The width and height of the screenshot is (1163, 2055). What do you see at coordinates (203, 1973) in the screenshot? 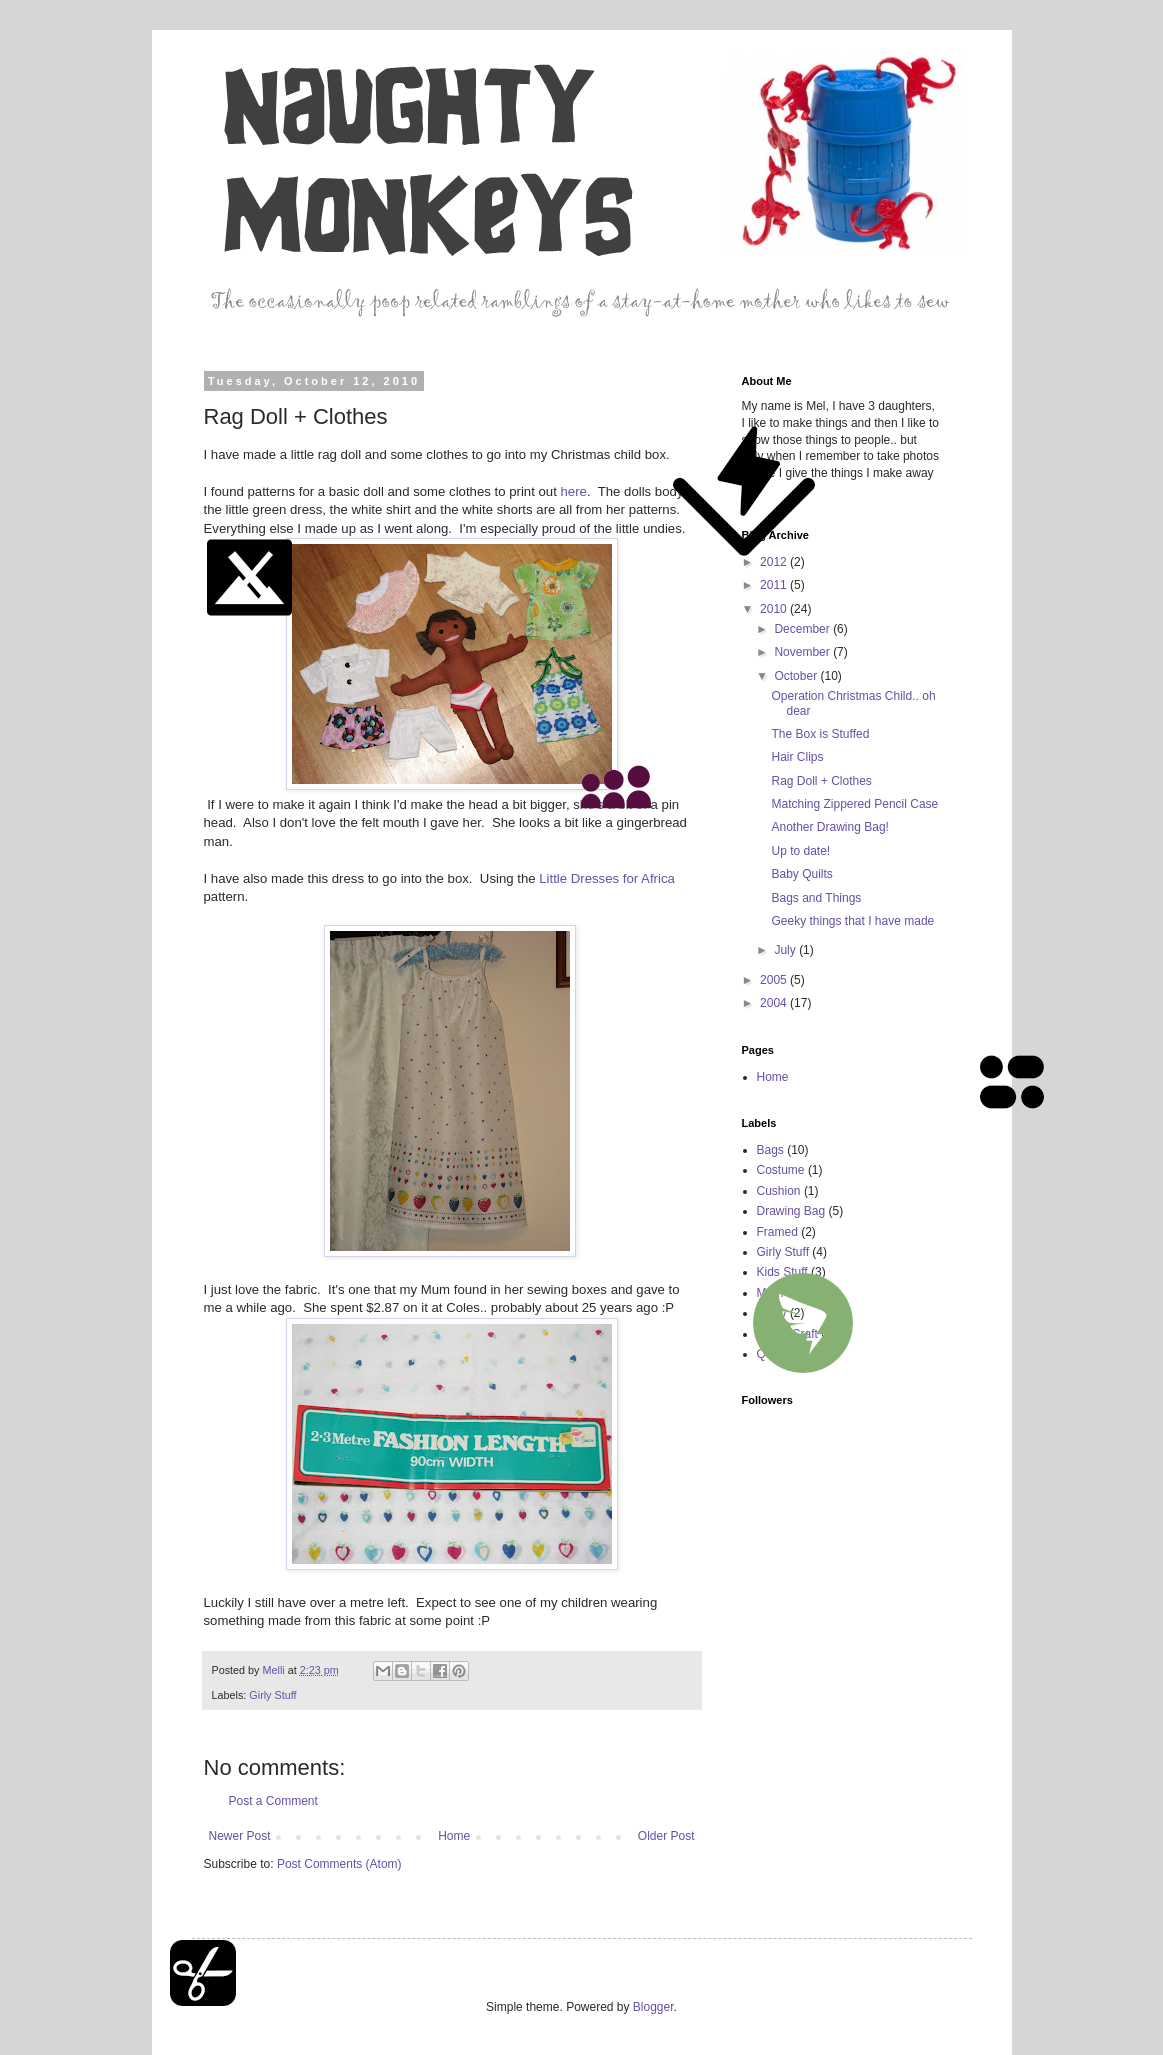
I see `knip app logo` at bounding box center [203, 1973].